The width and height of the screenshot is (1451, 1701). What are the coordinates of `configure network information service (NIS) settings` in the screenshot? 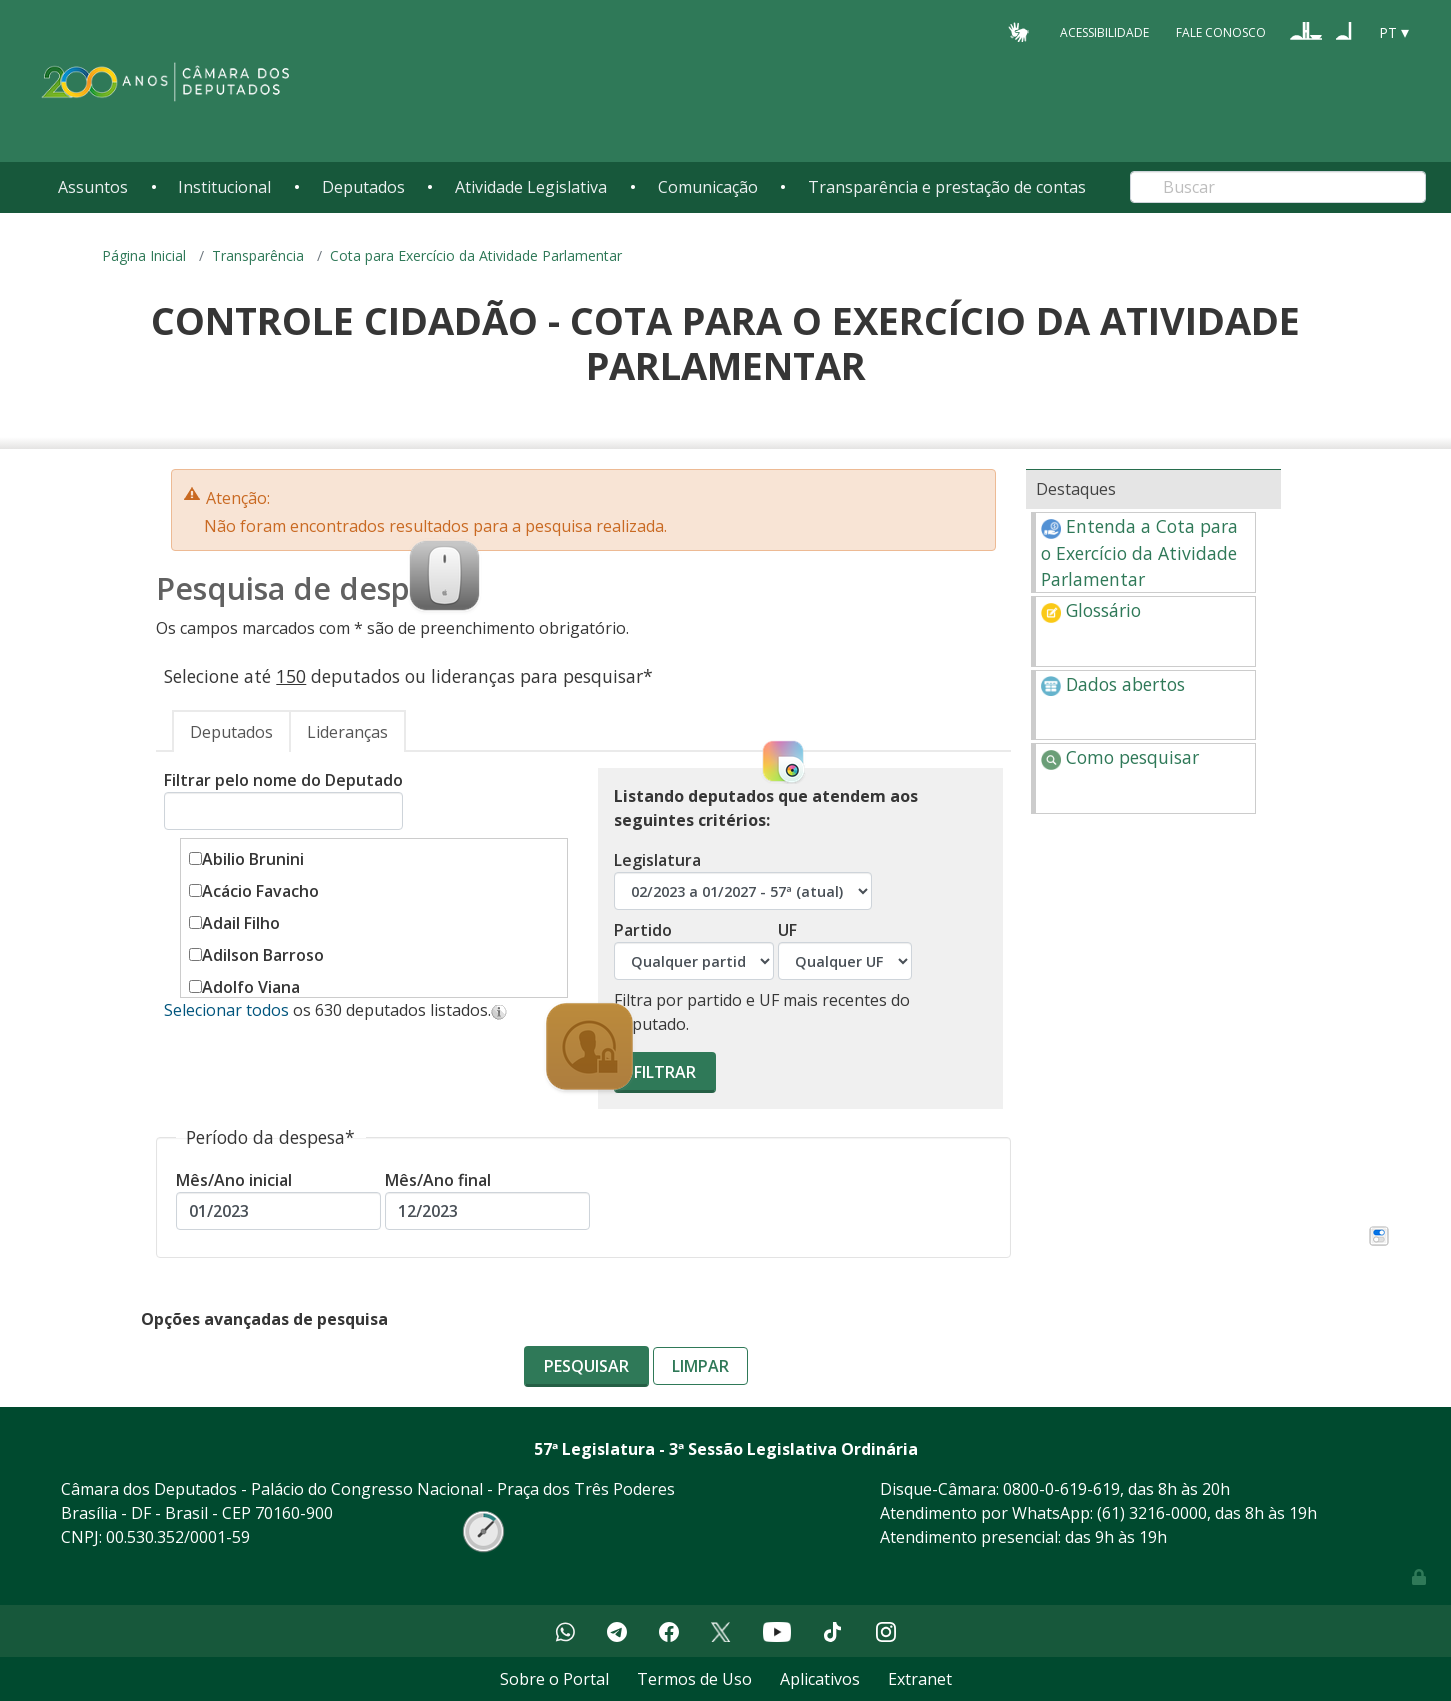 It's located at (589, 1046).